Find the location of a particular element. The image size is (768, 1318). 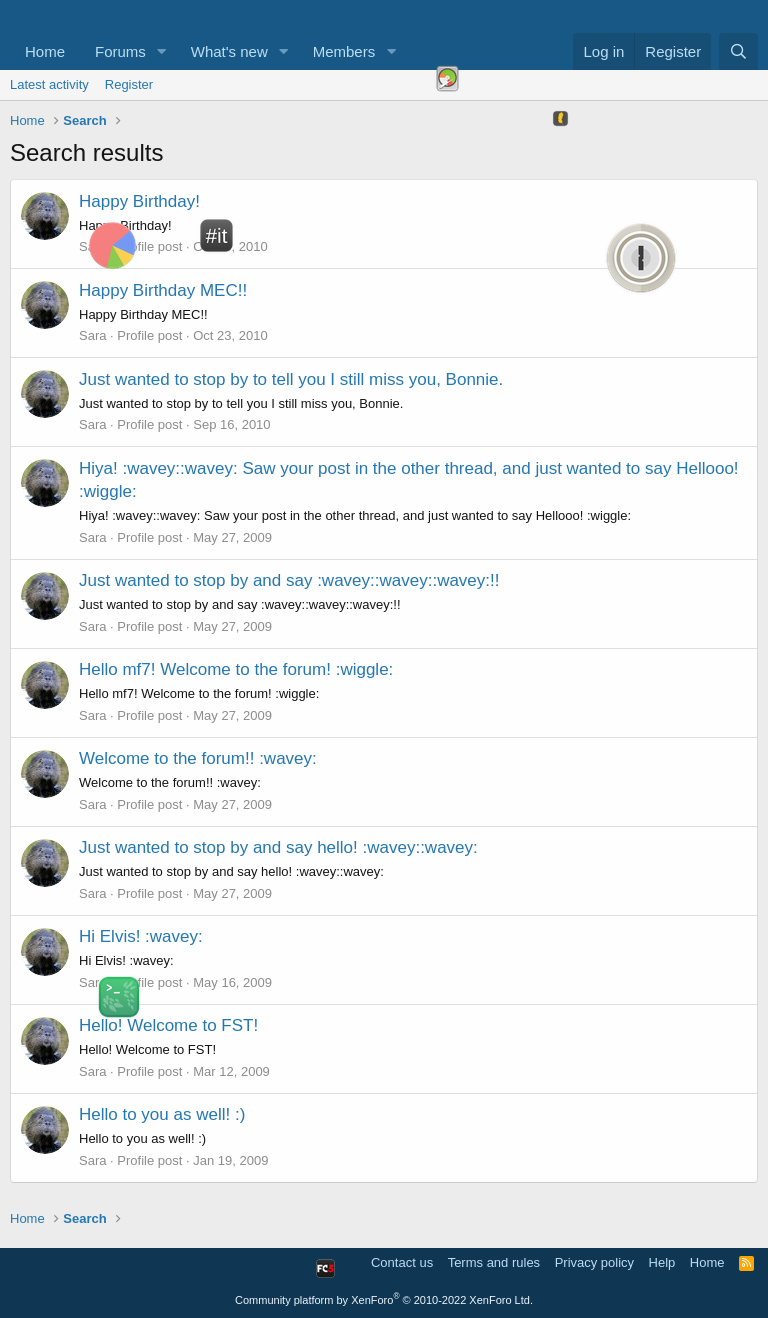

open passwords and keys manager is located at coordinates (641, 258).